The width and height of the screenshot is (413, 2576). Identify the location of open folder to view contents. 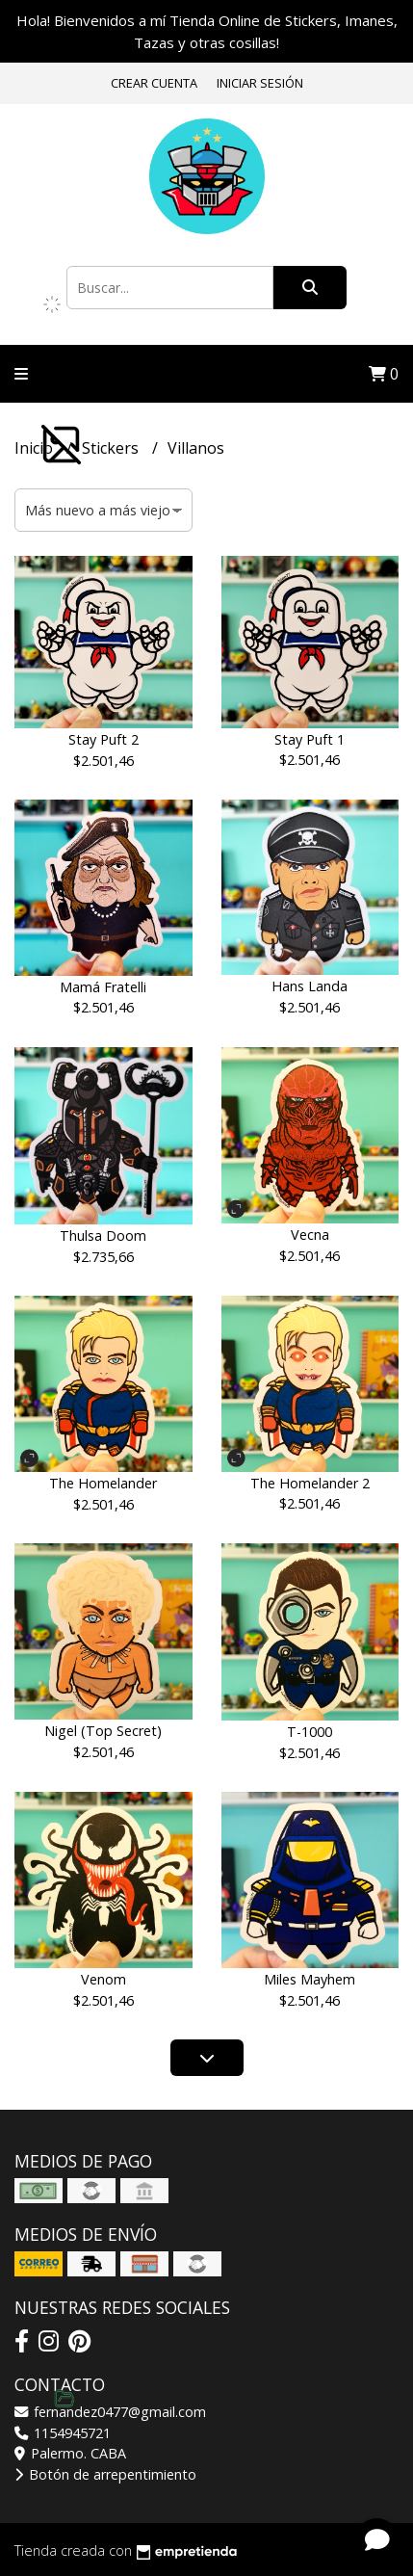
(65, 2399).